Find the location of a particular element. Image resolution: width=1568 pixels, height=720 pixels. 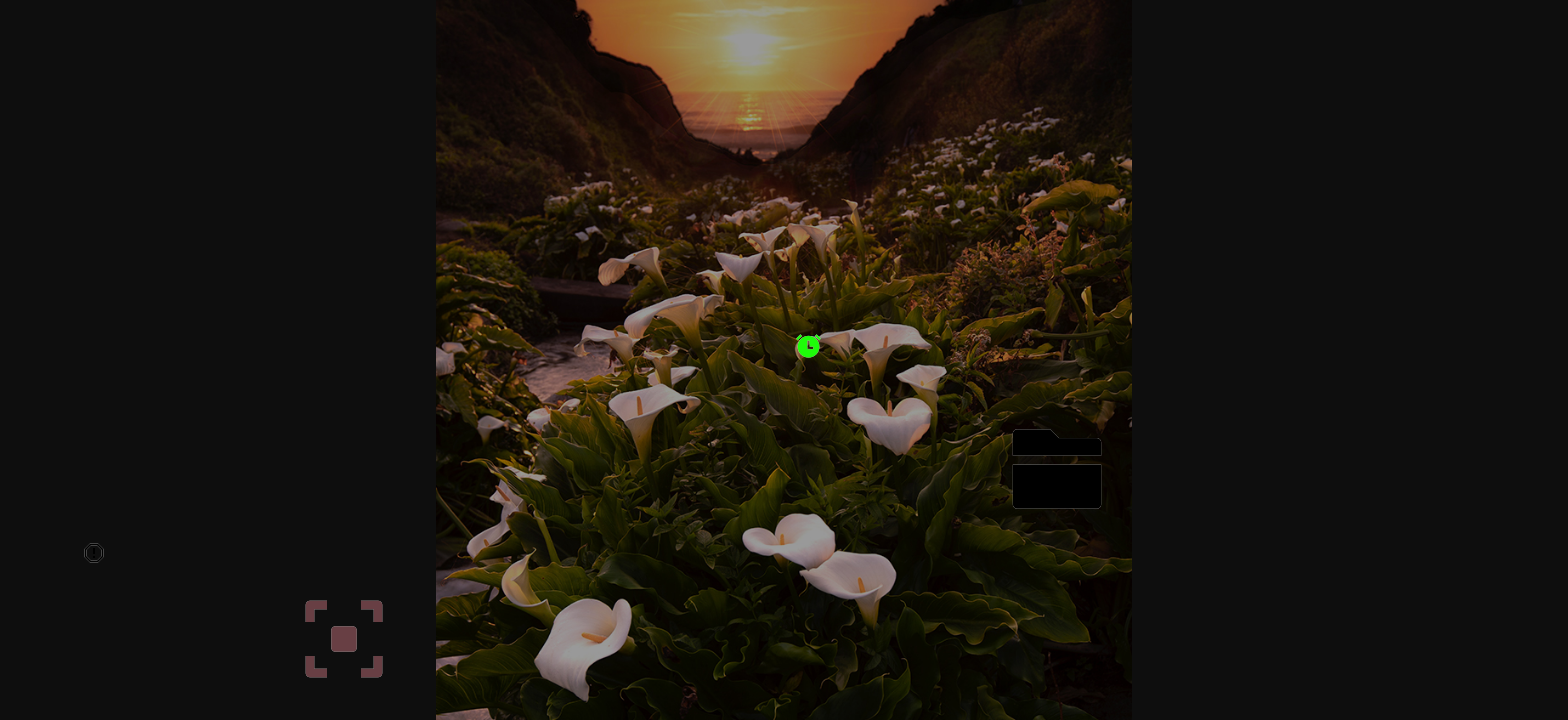

open folder to view files is located at coordinates (1057, 469).